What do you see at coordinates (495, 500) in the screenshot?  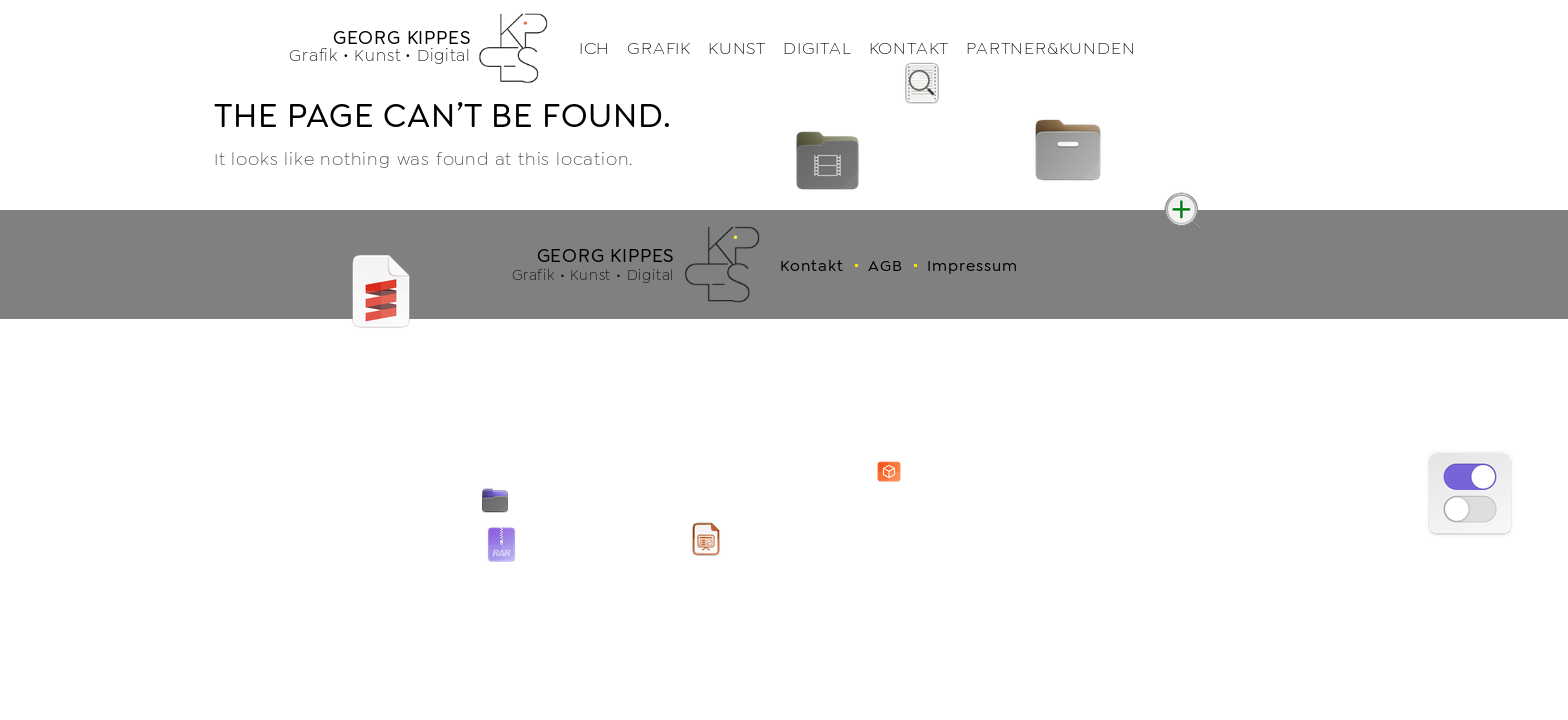 I see `indicates an open or expanded folder` at bounding box center [495, 500].